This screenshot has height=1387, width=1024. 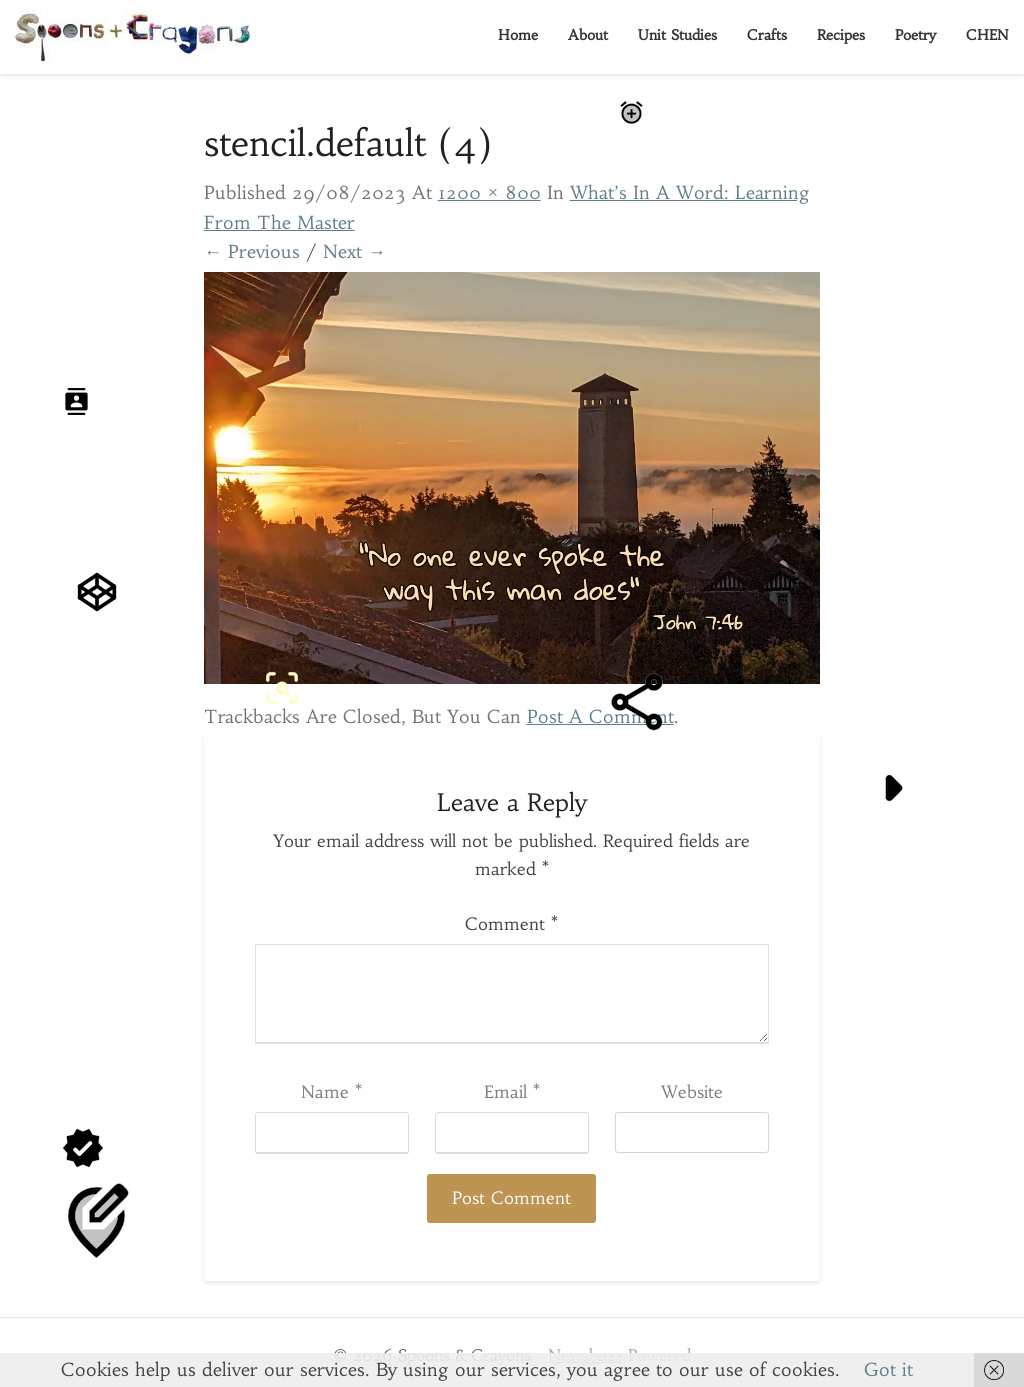 I want to click on indicates a verified account or profile, so click(x=83, y=1148).